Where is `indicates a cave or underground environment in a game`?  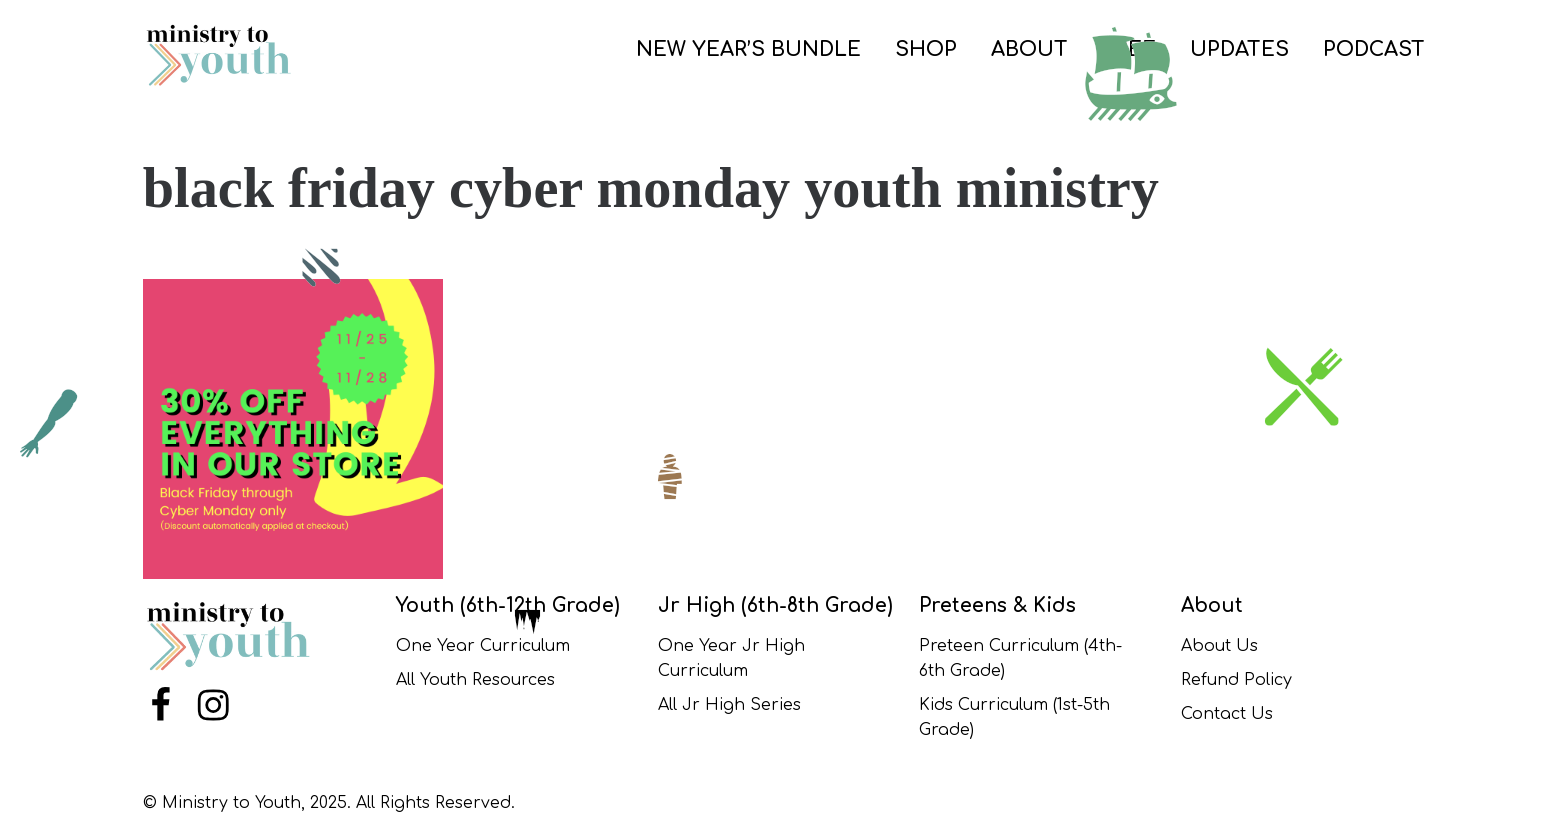
indicates a cave or underground environment in a game is located at coordinates (527, 622).